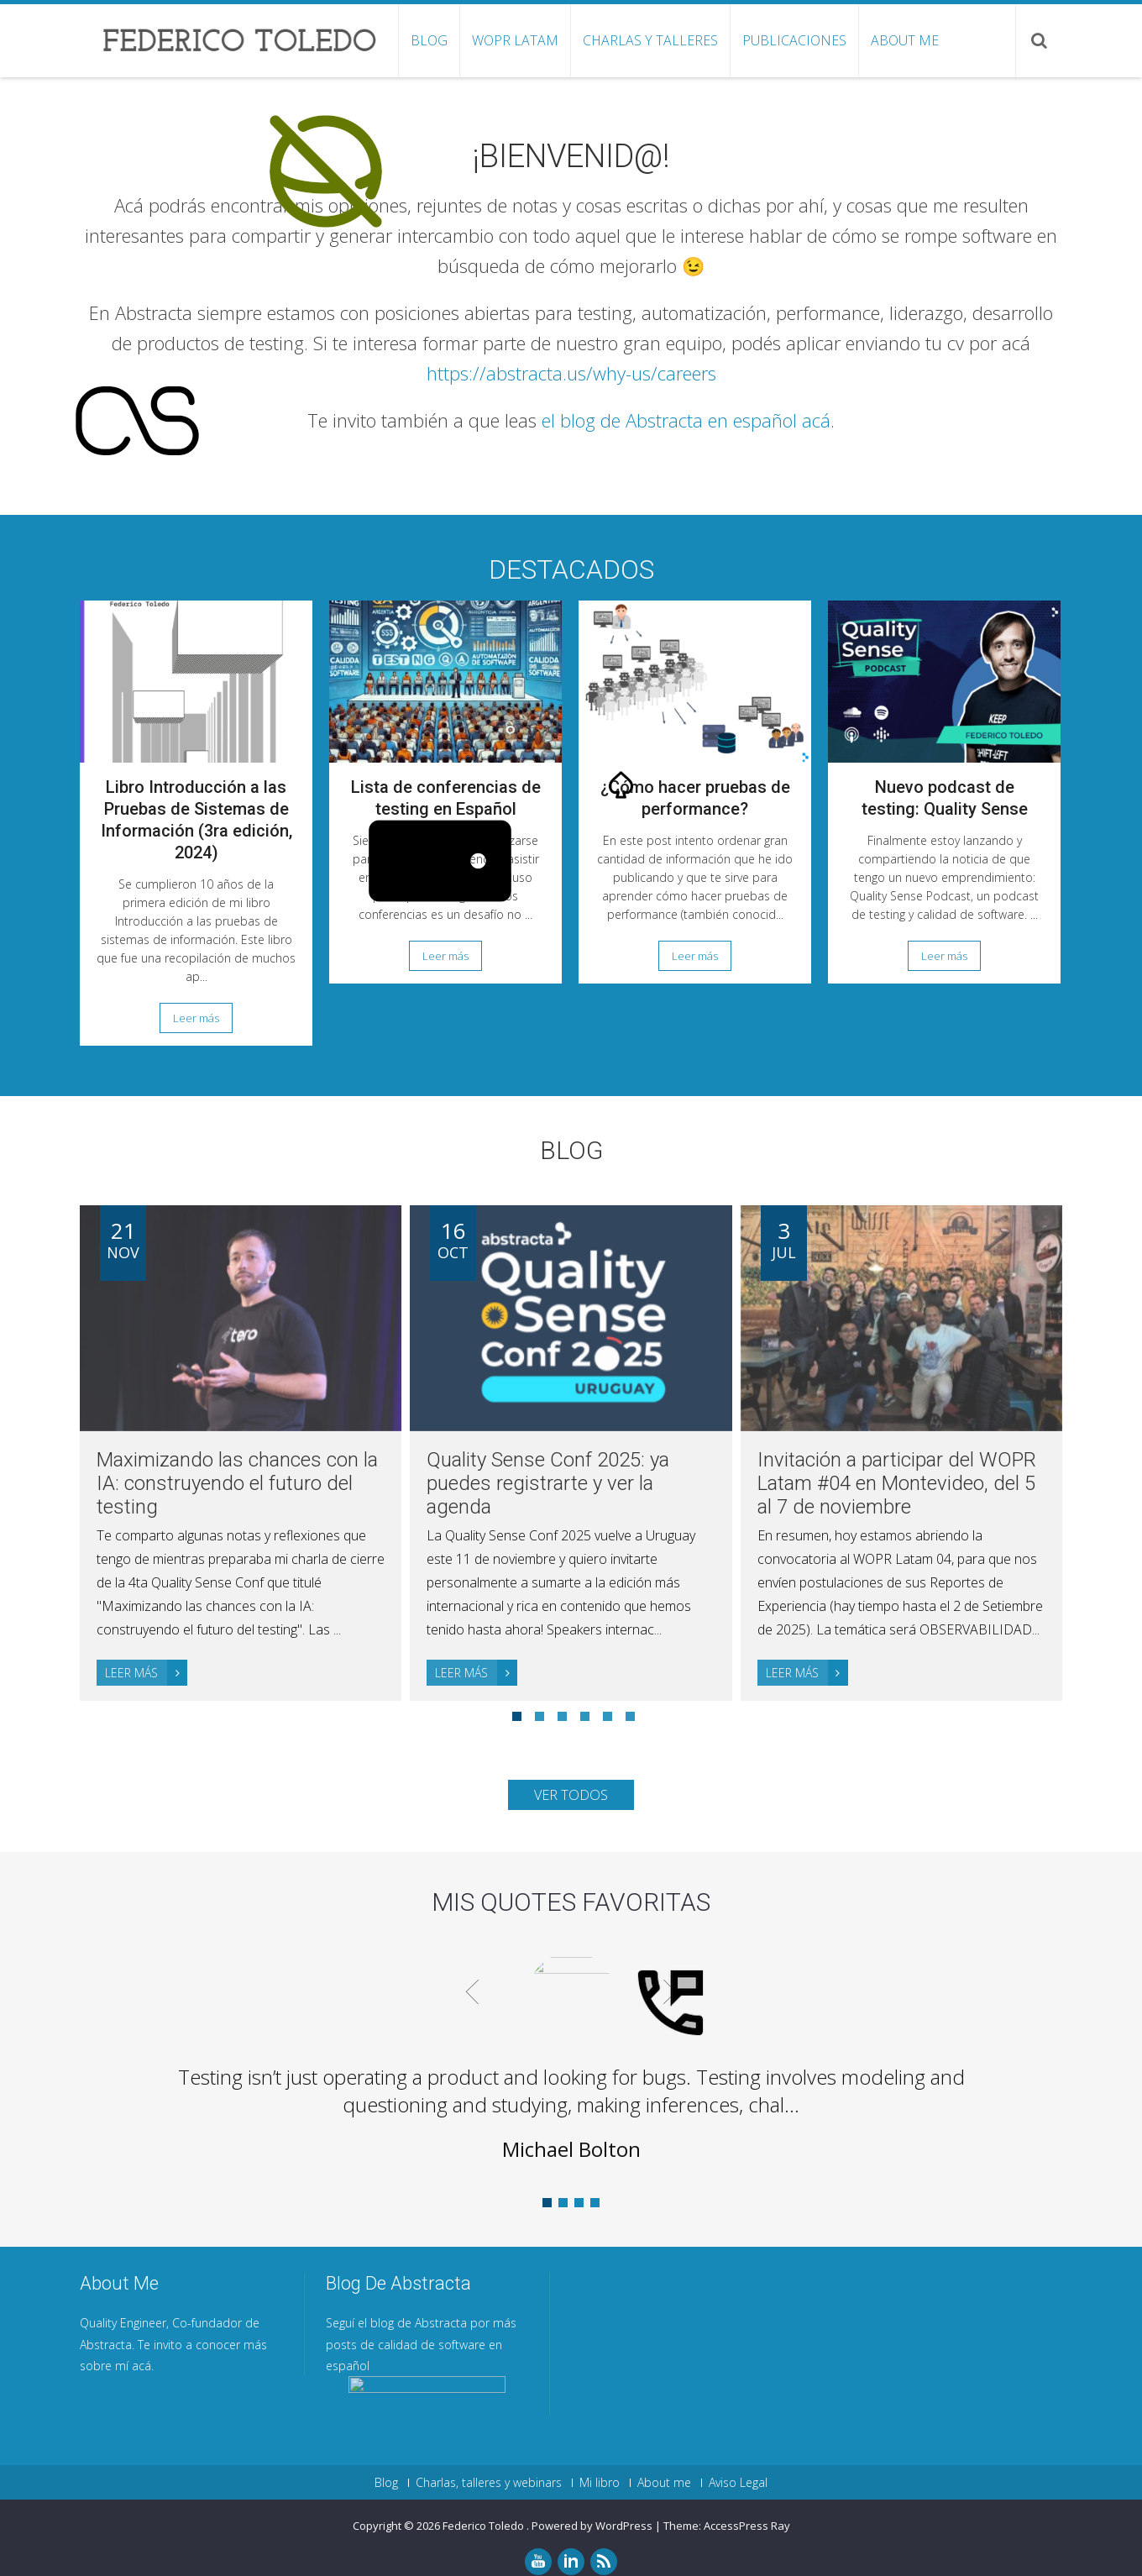 This screenshot has height=2576, width=1142. What do you see at coordinates (137, 418) in the screenshot?
I see `connect to last.fm account` at bounding box center [137, 418].